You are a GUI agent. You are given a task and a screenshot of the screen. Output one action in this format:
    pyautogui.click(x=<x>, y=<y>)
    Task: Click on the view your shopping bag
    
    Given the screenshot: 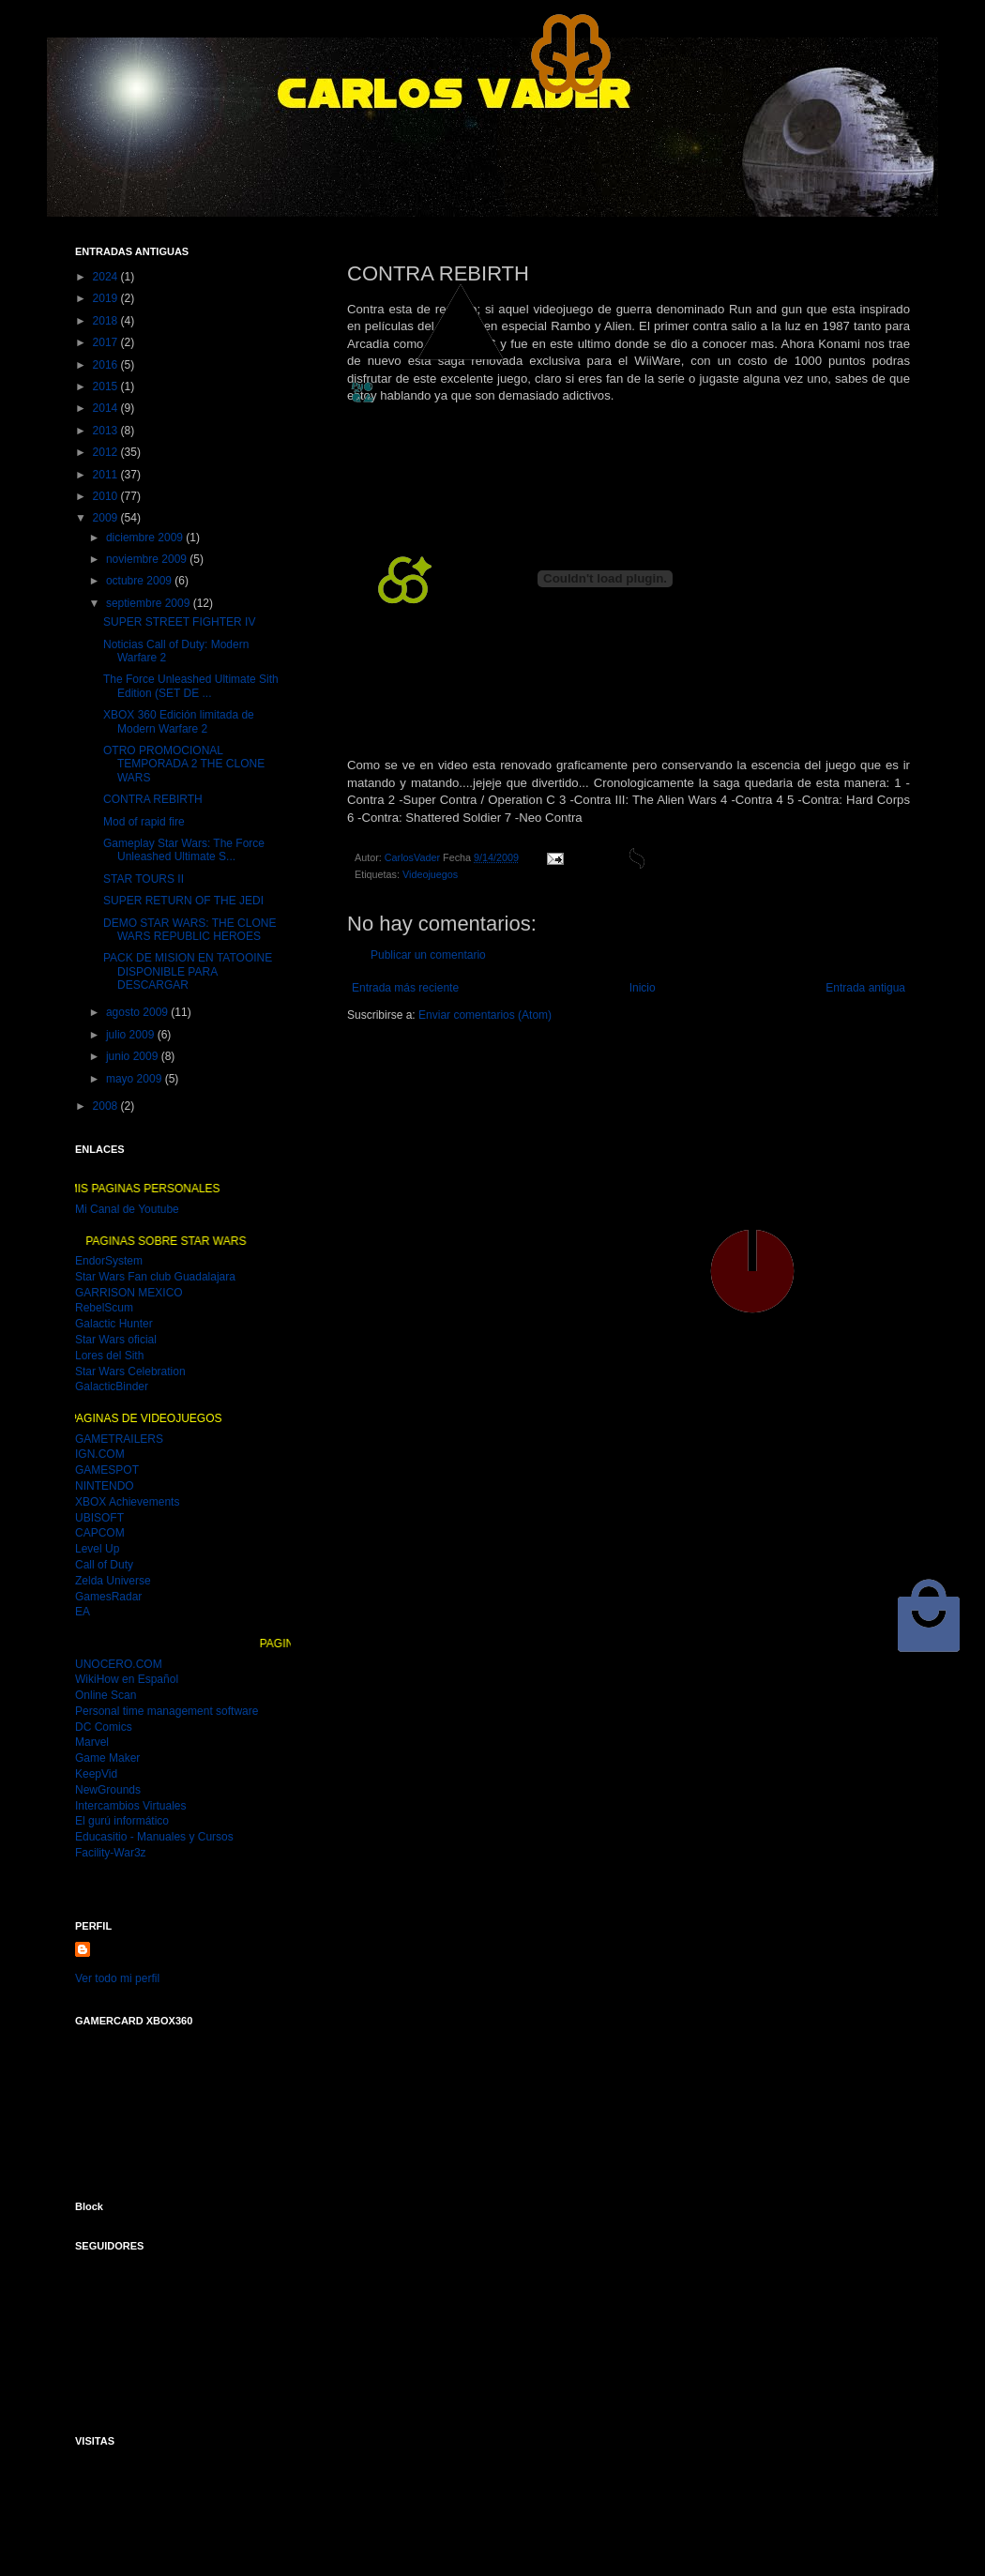 What is the action you would take?
    pyautogui.click(x=929, y=1617)
    